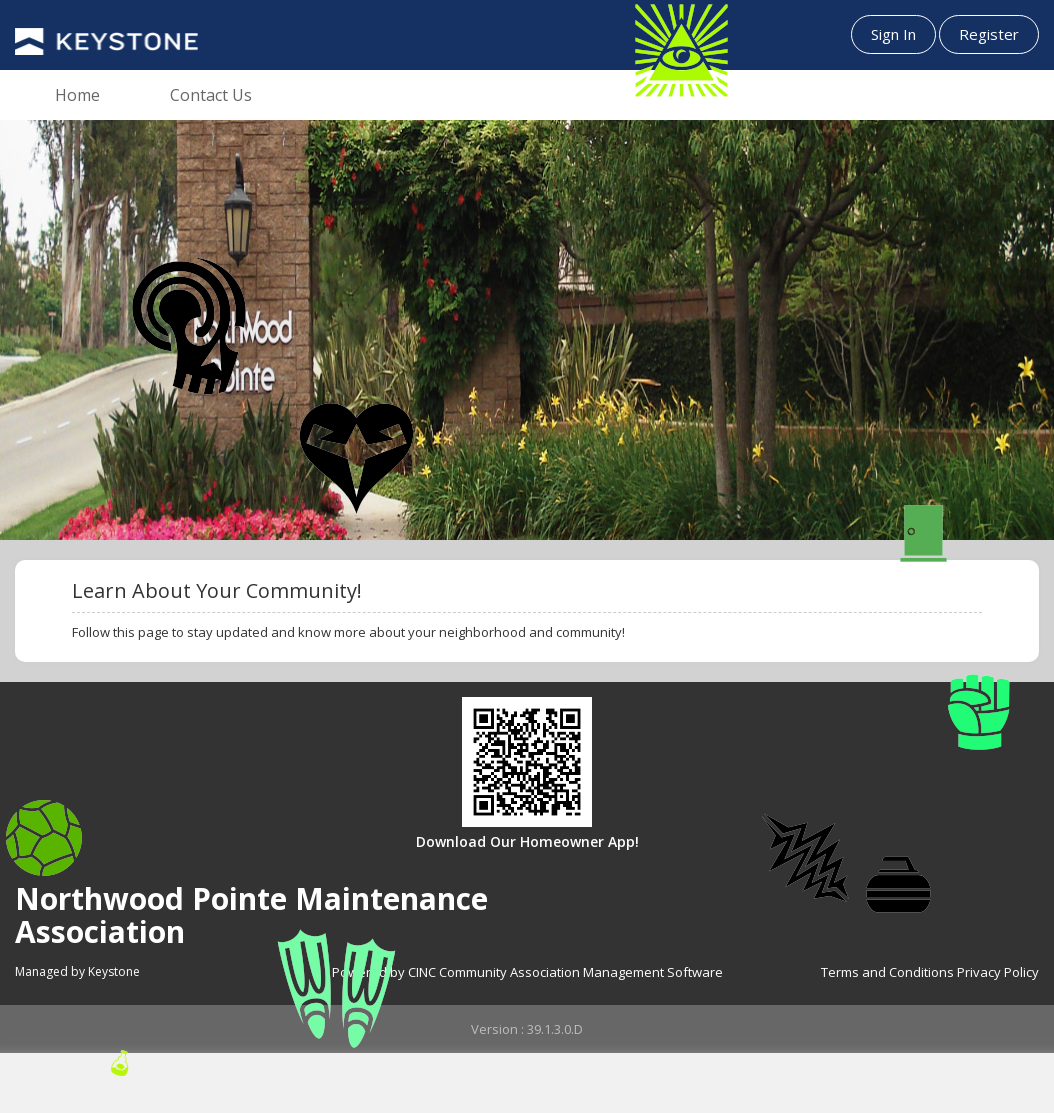 This screenshot has height=1113, width=1054. What do you see at coordinates (121, 1063) in the screenshot?
I see `select a potion or consumable item` at bounding box center [121, 1063].